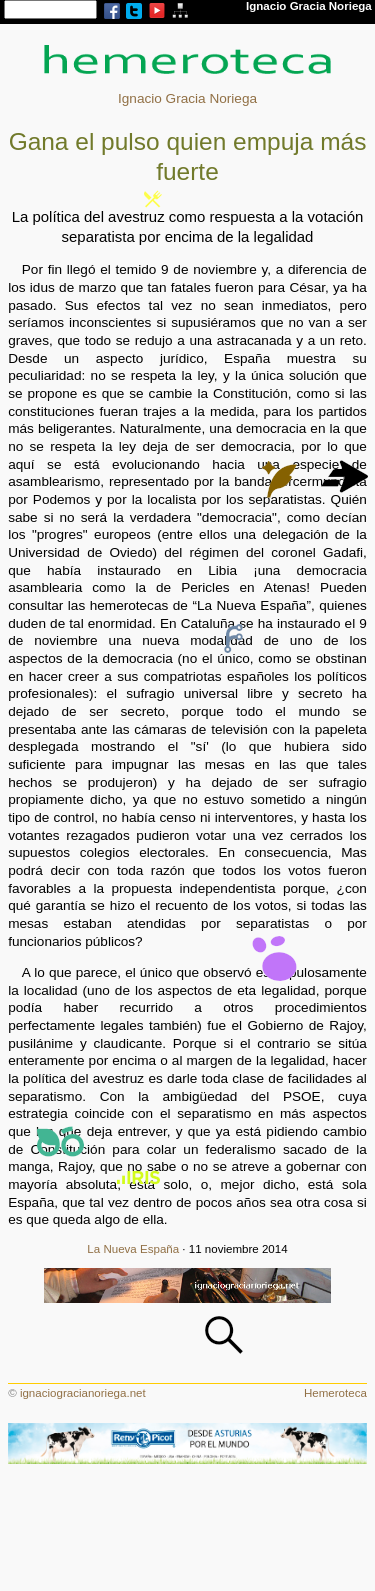 The image size is (375, 1591). What do you see at coordinates (344, 476) in the screenshot?
I see `streamrunners app or service logo` at bounding box center [344, 476].